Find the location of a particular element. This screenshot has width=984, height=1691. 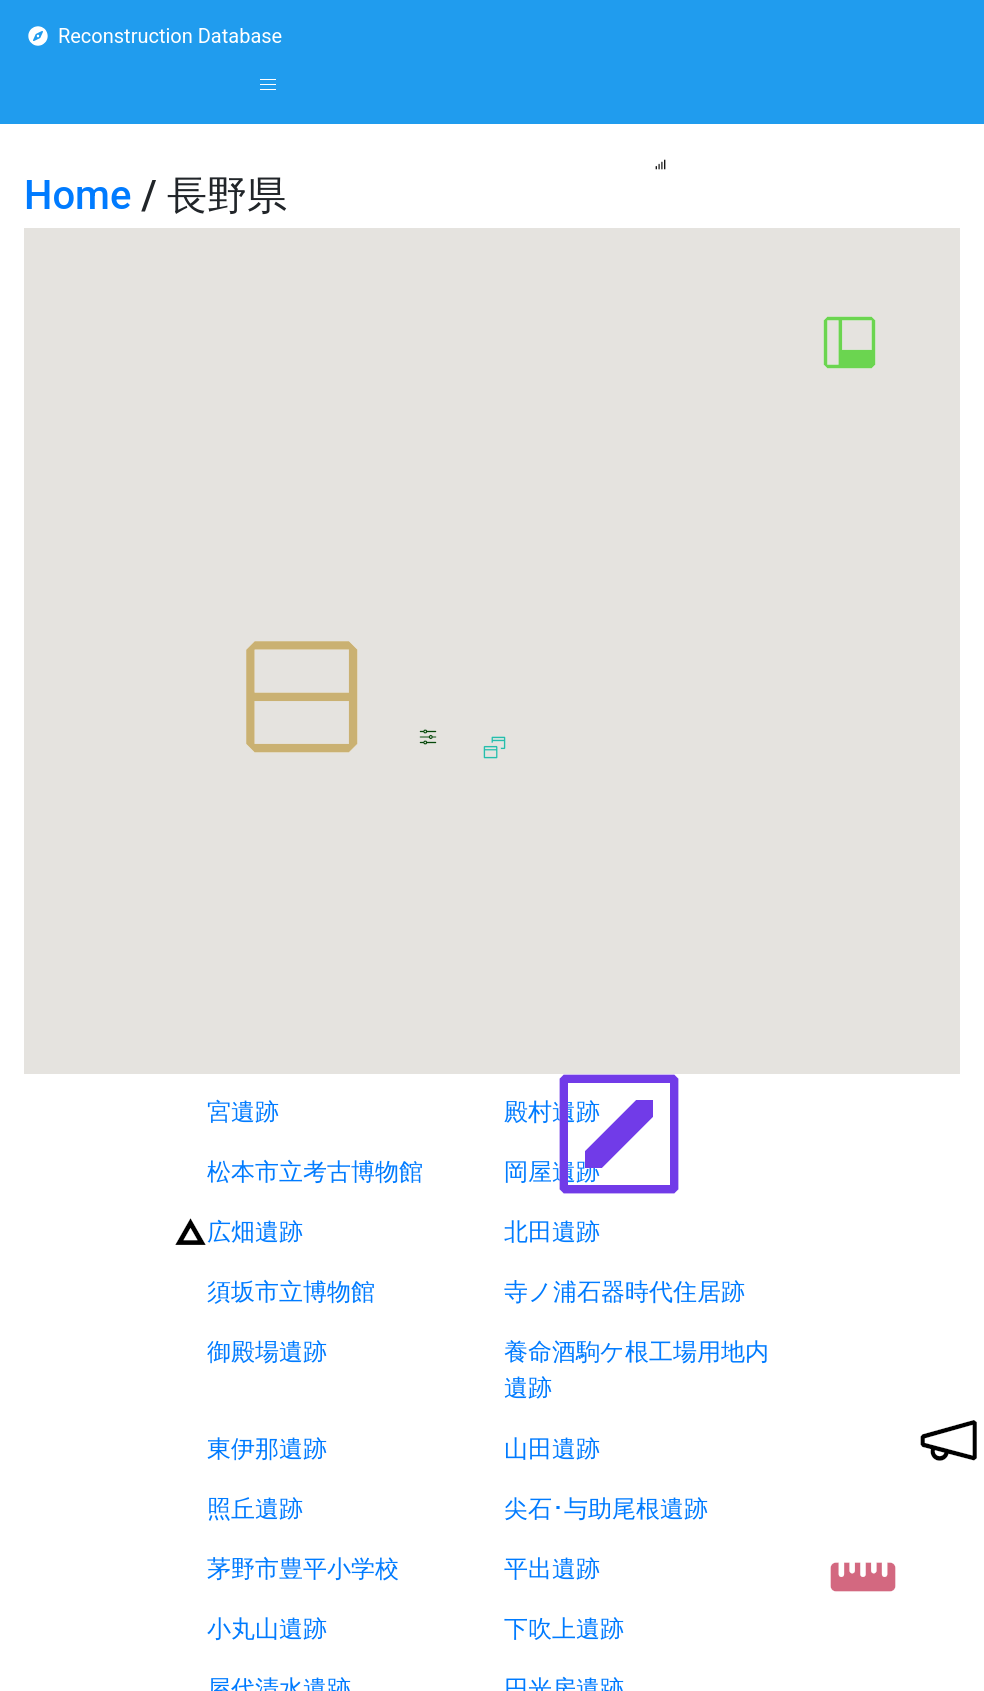

measure horizontal distance or width is located at coordinates (863, 1577).